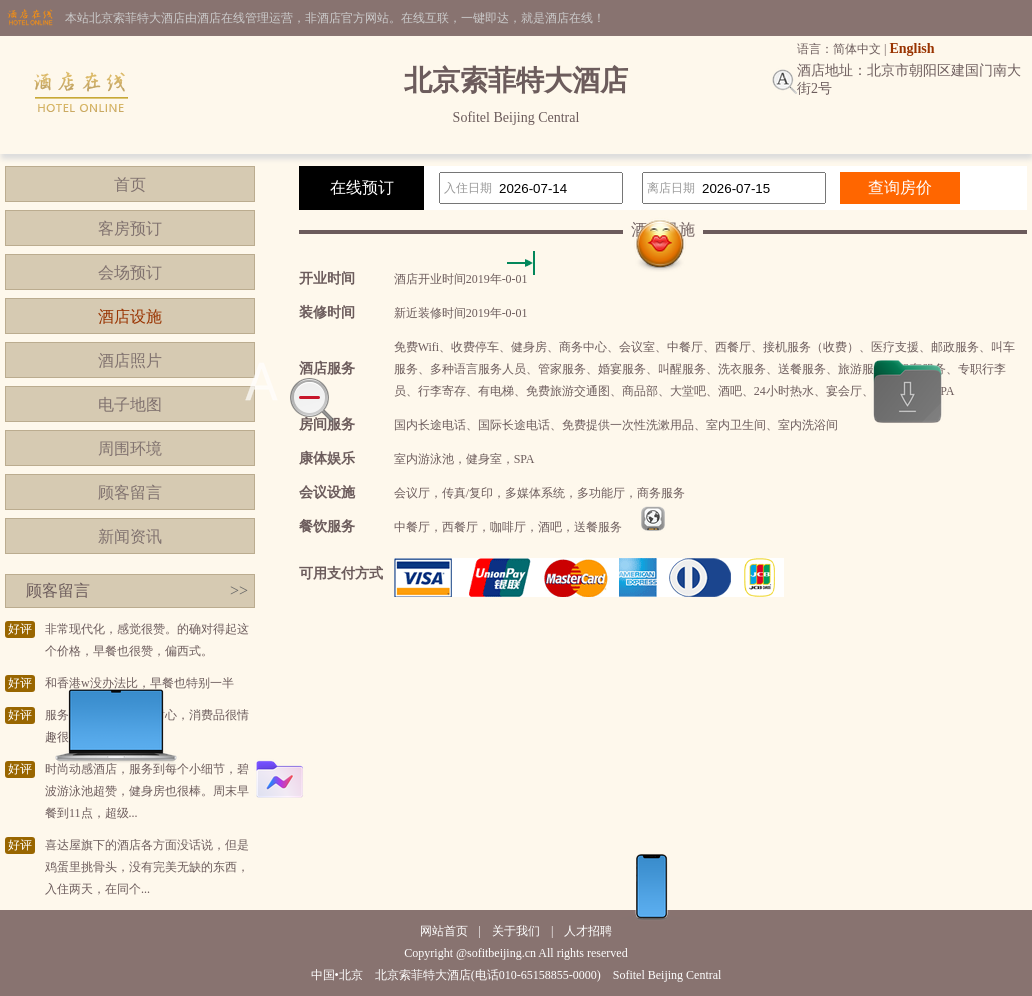 This screenshot has height=996, width=1032. Describe the element at coordinates (521, 263) in the screenshot. I see `go to the last item or page` at that location.